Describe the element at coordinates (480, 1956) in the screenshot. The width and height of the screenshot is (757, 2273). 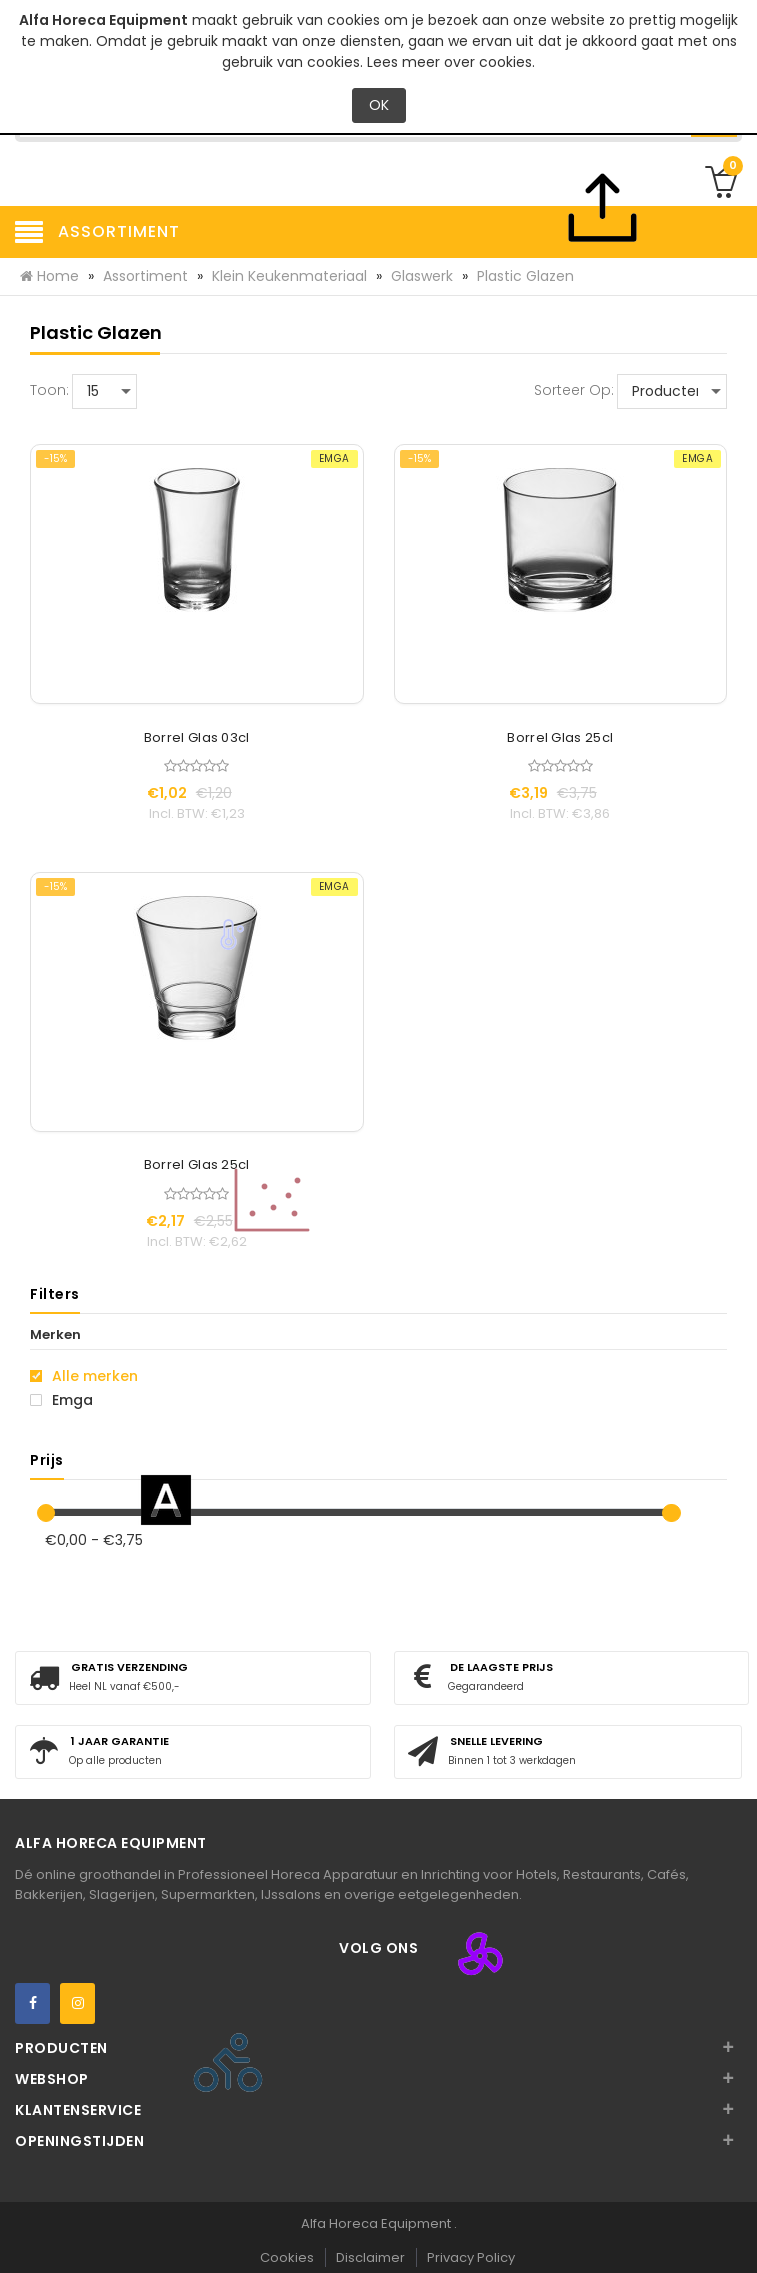
I see `control fan or ventilation settings` at that location.